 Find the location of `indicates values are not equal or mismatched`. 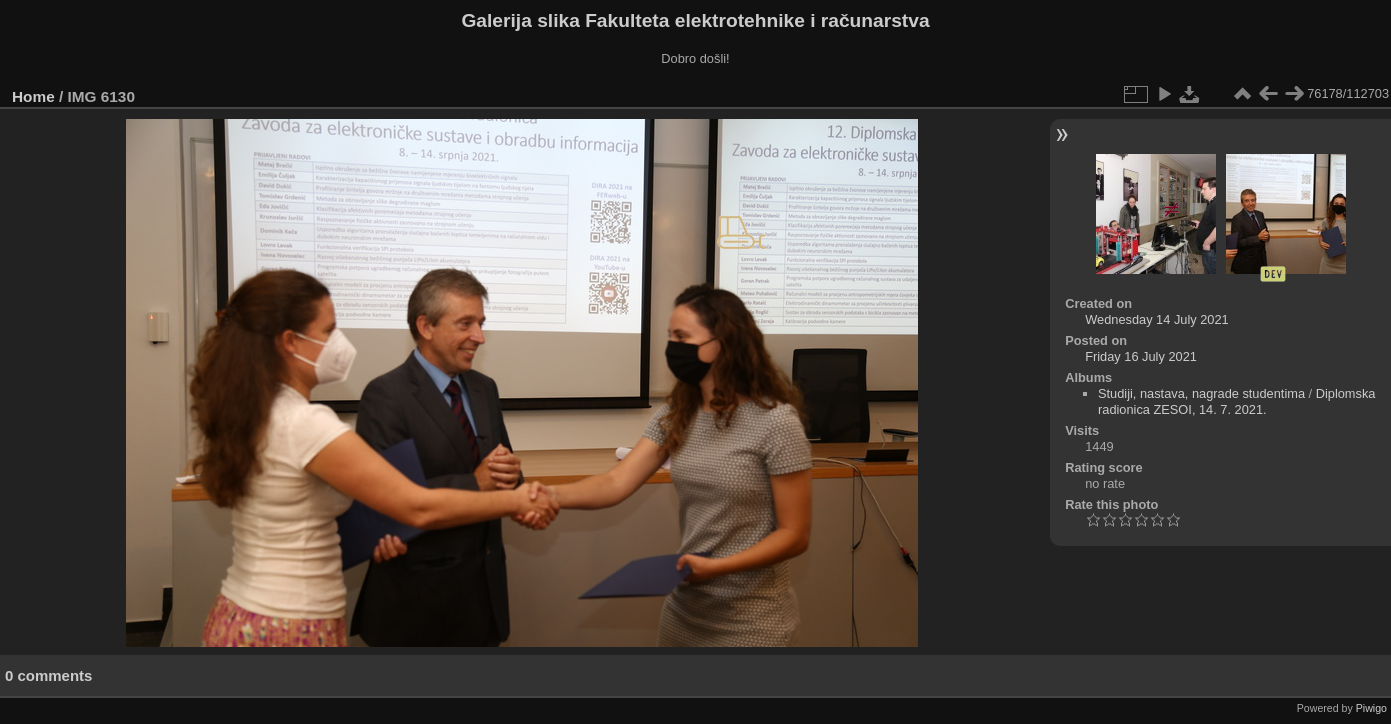

indicates values are not equal or mismatched is located at coordinates (1171, 209).